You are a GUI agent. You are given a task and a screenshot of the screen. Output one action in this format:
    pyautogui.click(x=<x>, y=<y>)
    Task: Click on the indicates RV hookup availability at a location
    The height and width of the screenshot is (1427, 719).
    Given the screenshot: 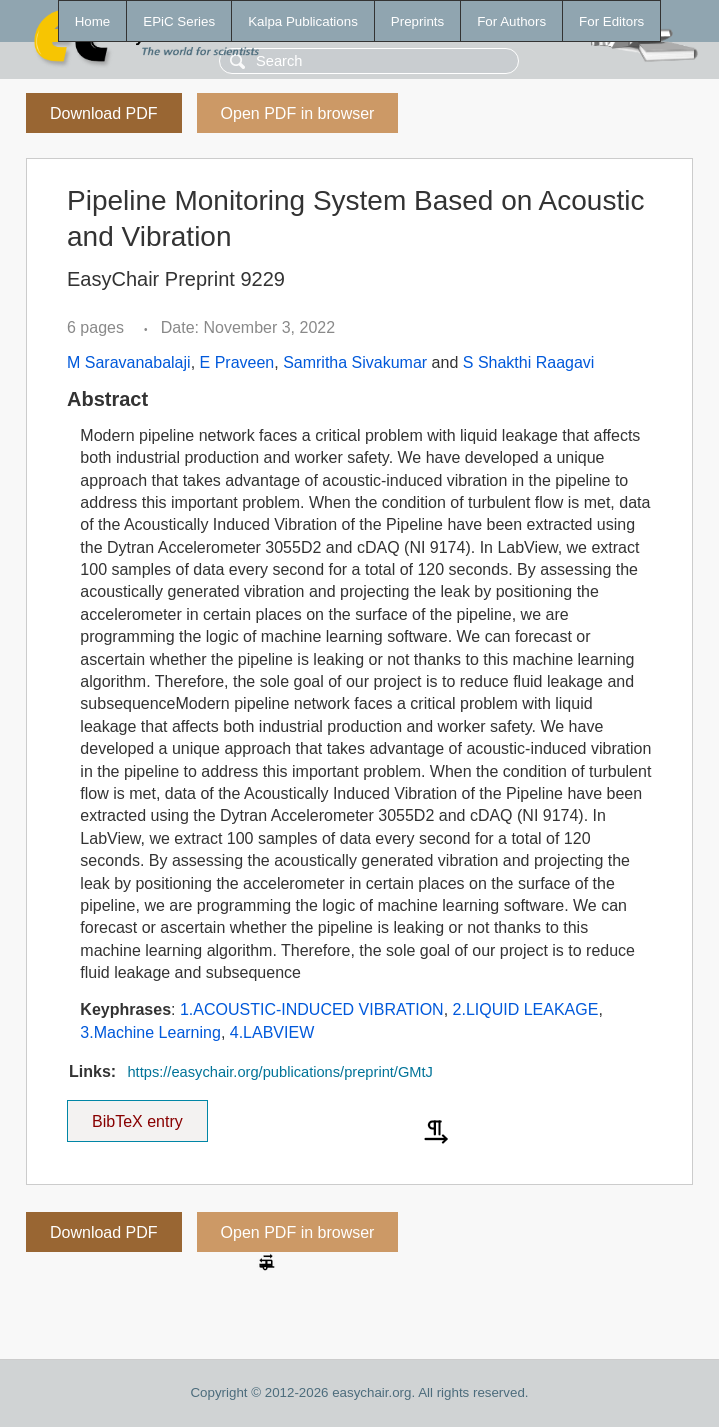 What is the action you would take?
    pyautogui.click(x=266, y=1262)
    